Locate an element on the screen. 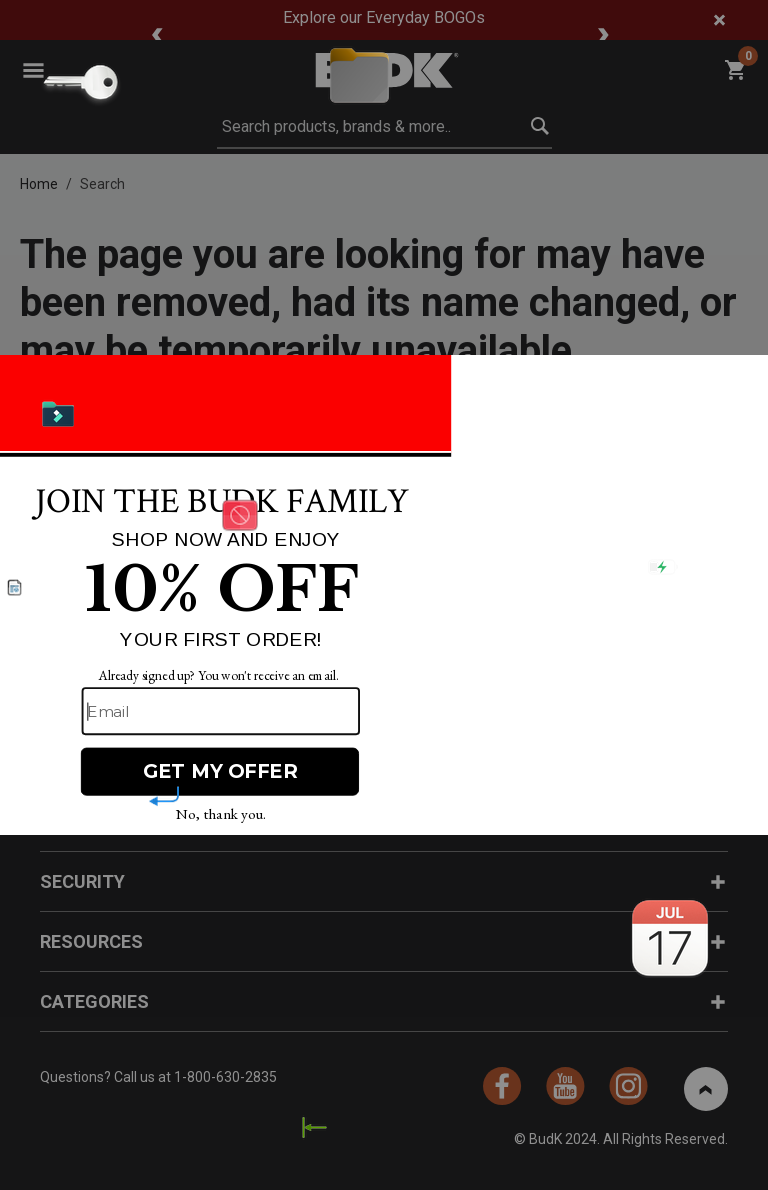 The height and width of the screenshot is (1190, 768). open calendar app is located at coordinates (670, 938).